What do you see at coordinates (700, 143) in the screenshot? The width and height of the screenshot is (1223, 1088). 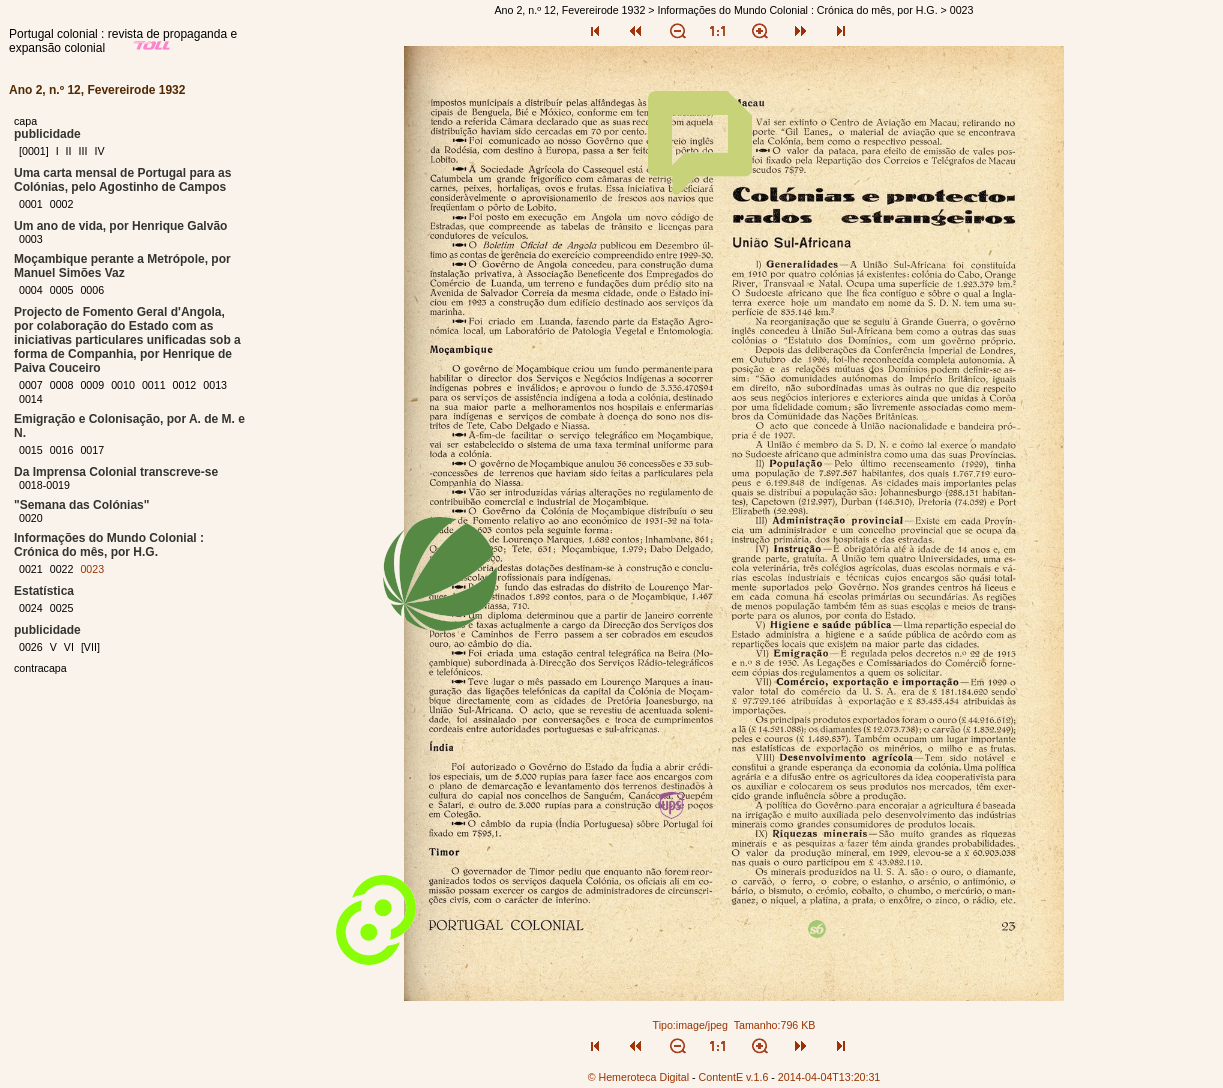 I see `open Google Chat` at bounding box center [700, 143].